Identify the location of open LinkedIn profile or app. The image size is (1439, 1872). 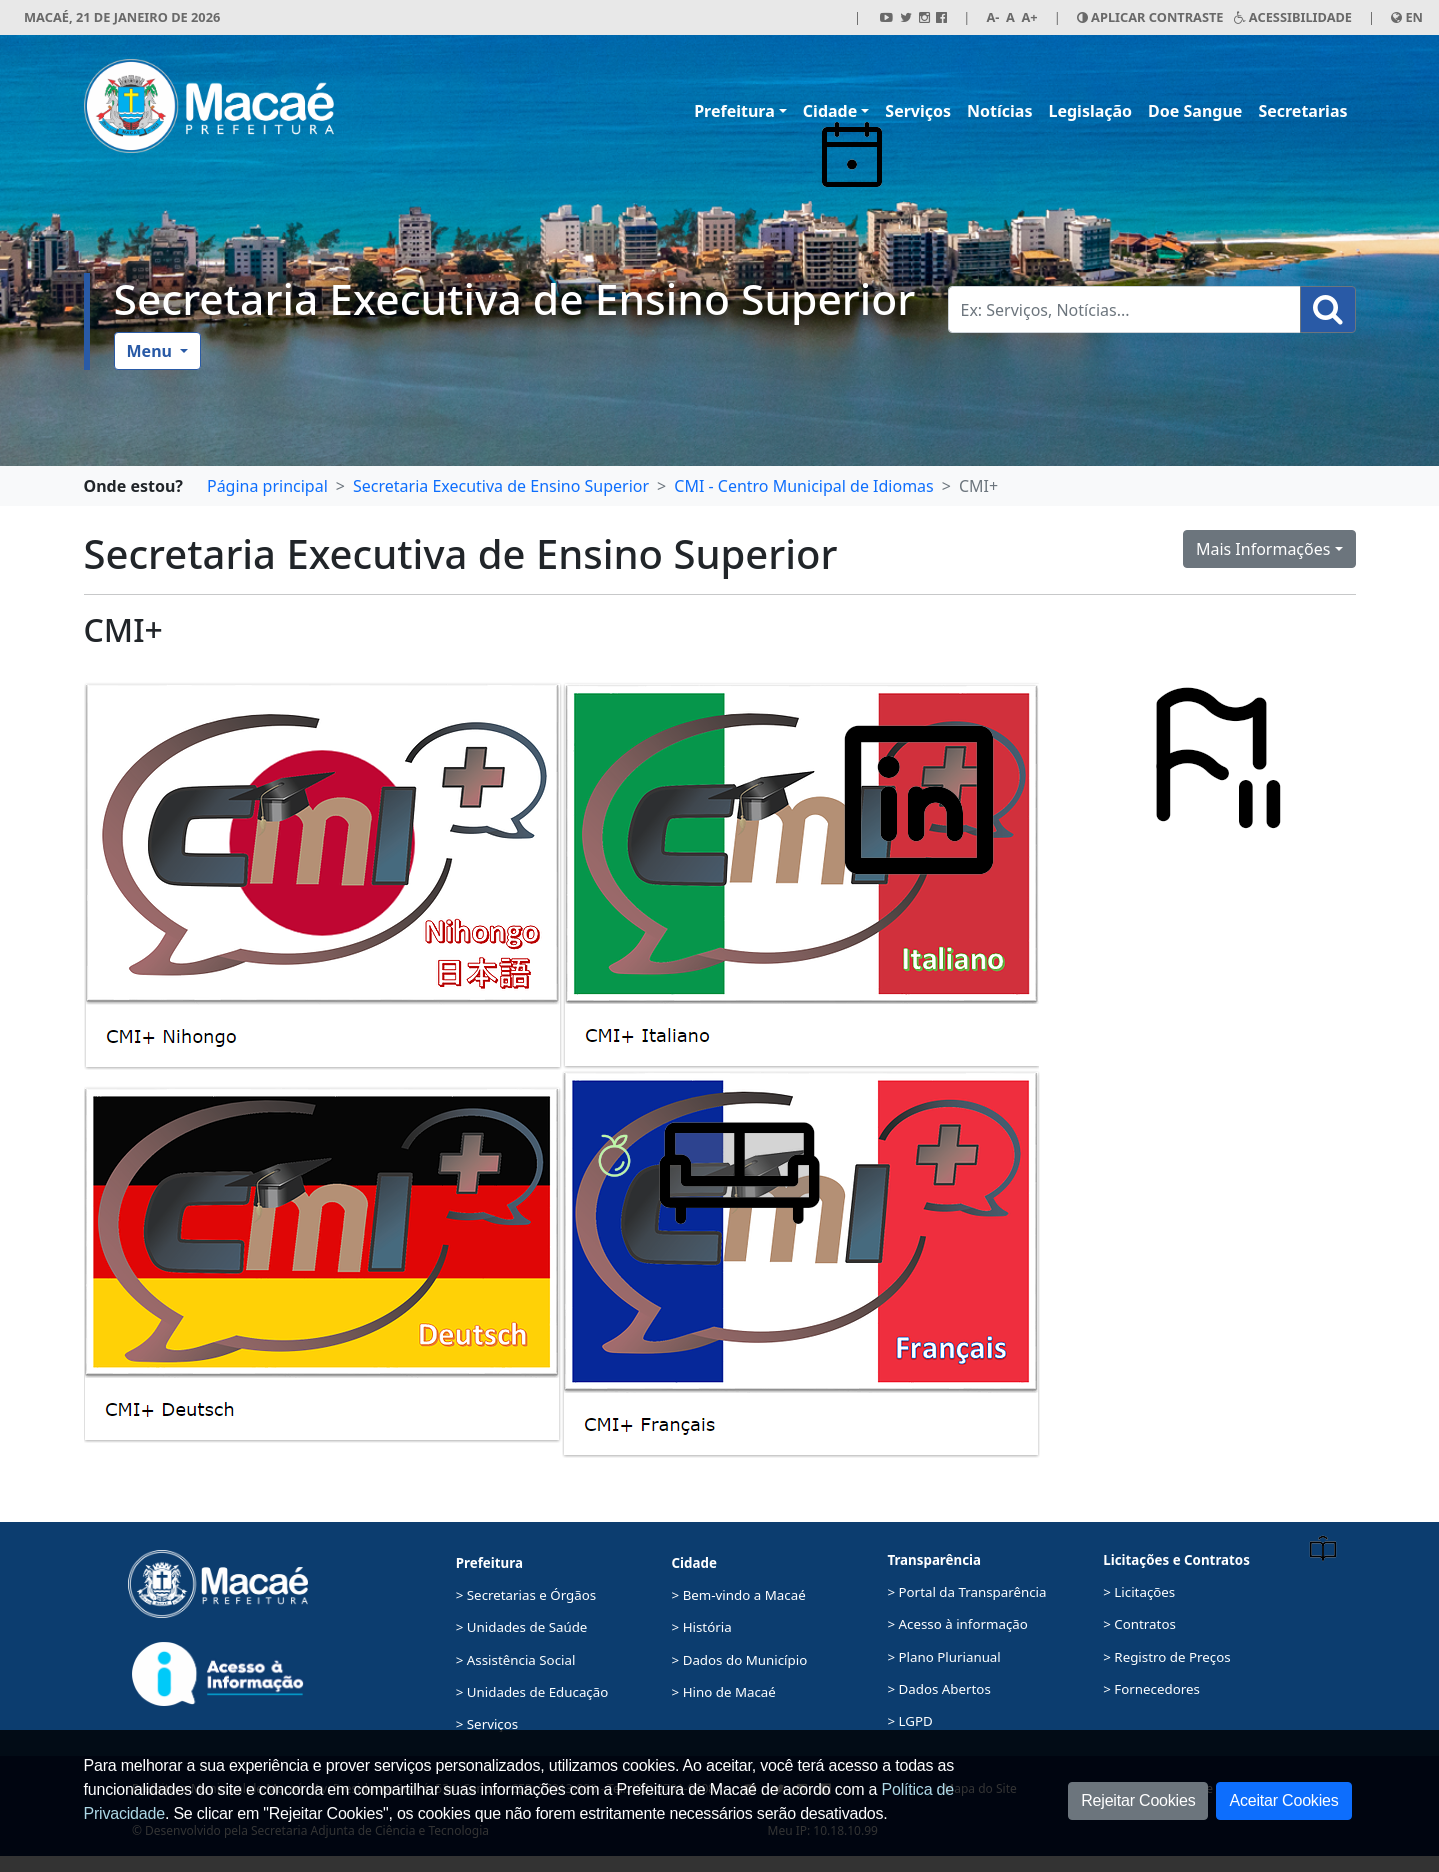
(919, 800).